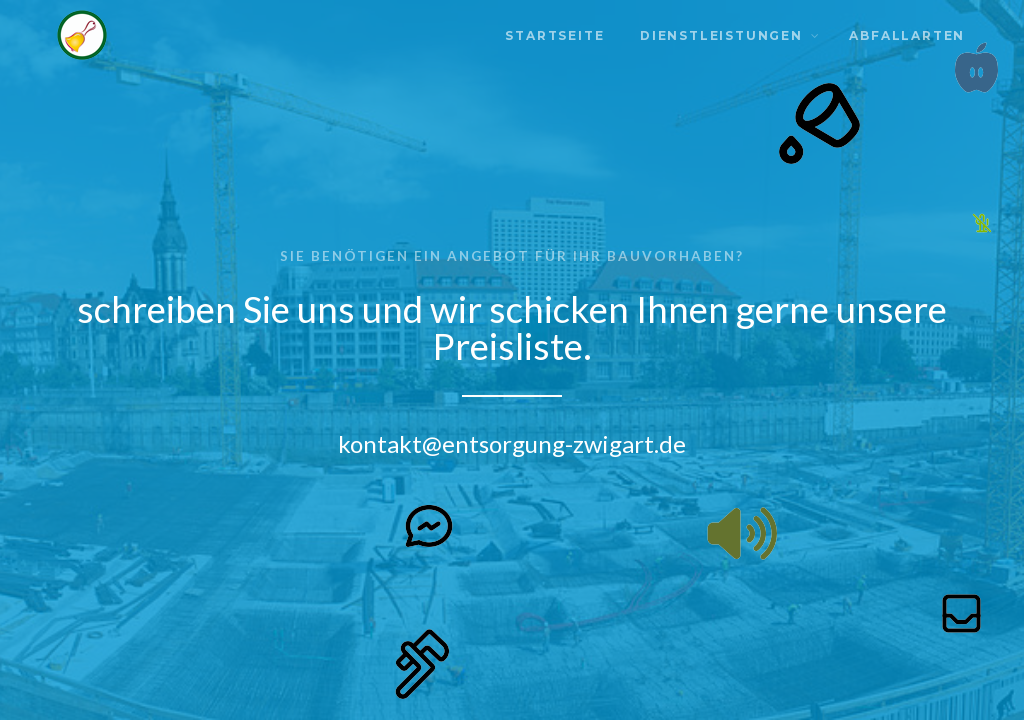 The width and height of the screenshot is (1024, 720). I want to click on access nutrition information, so click(976, 67).